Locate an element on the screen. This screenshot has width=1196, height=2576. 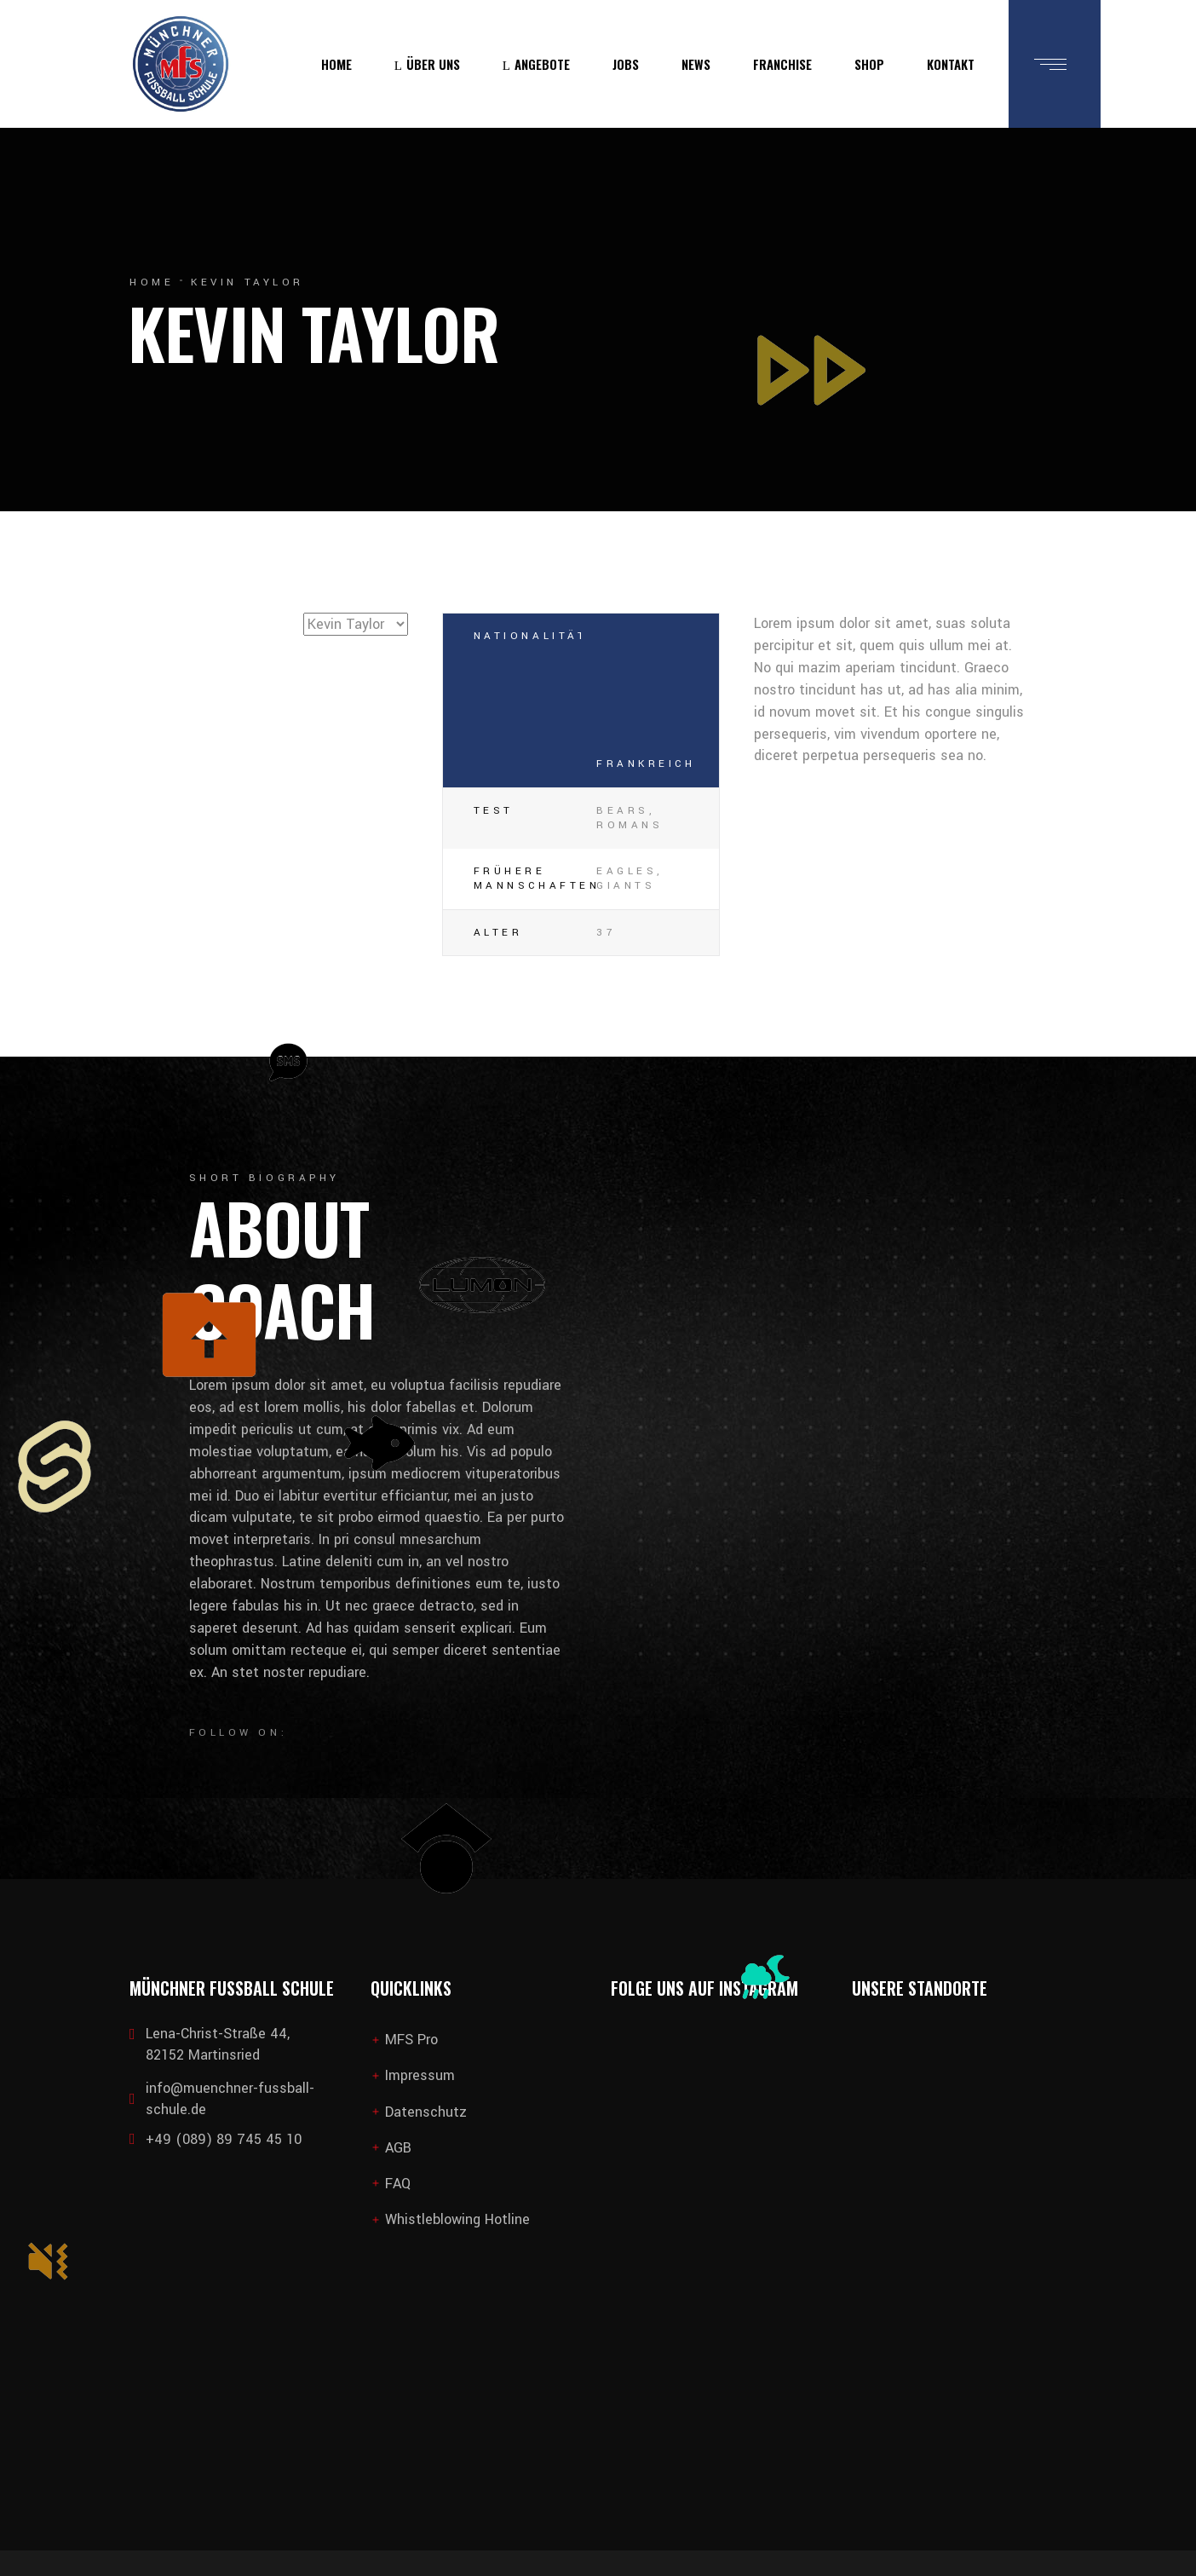
upload files to a folder is located at coordinates (209, 1334).